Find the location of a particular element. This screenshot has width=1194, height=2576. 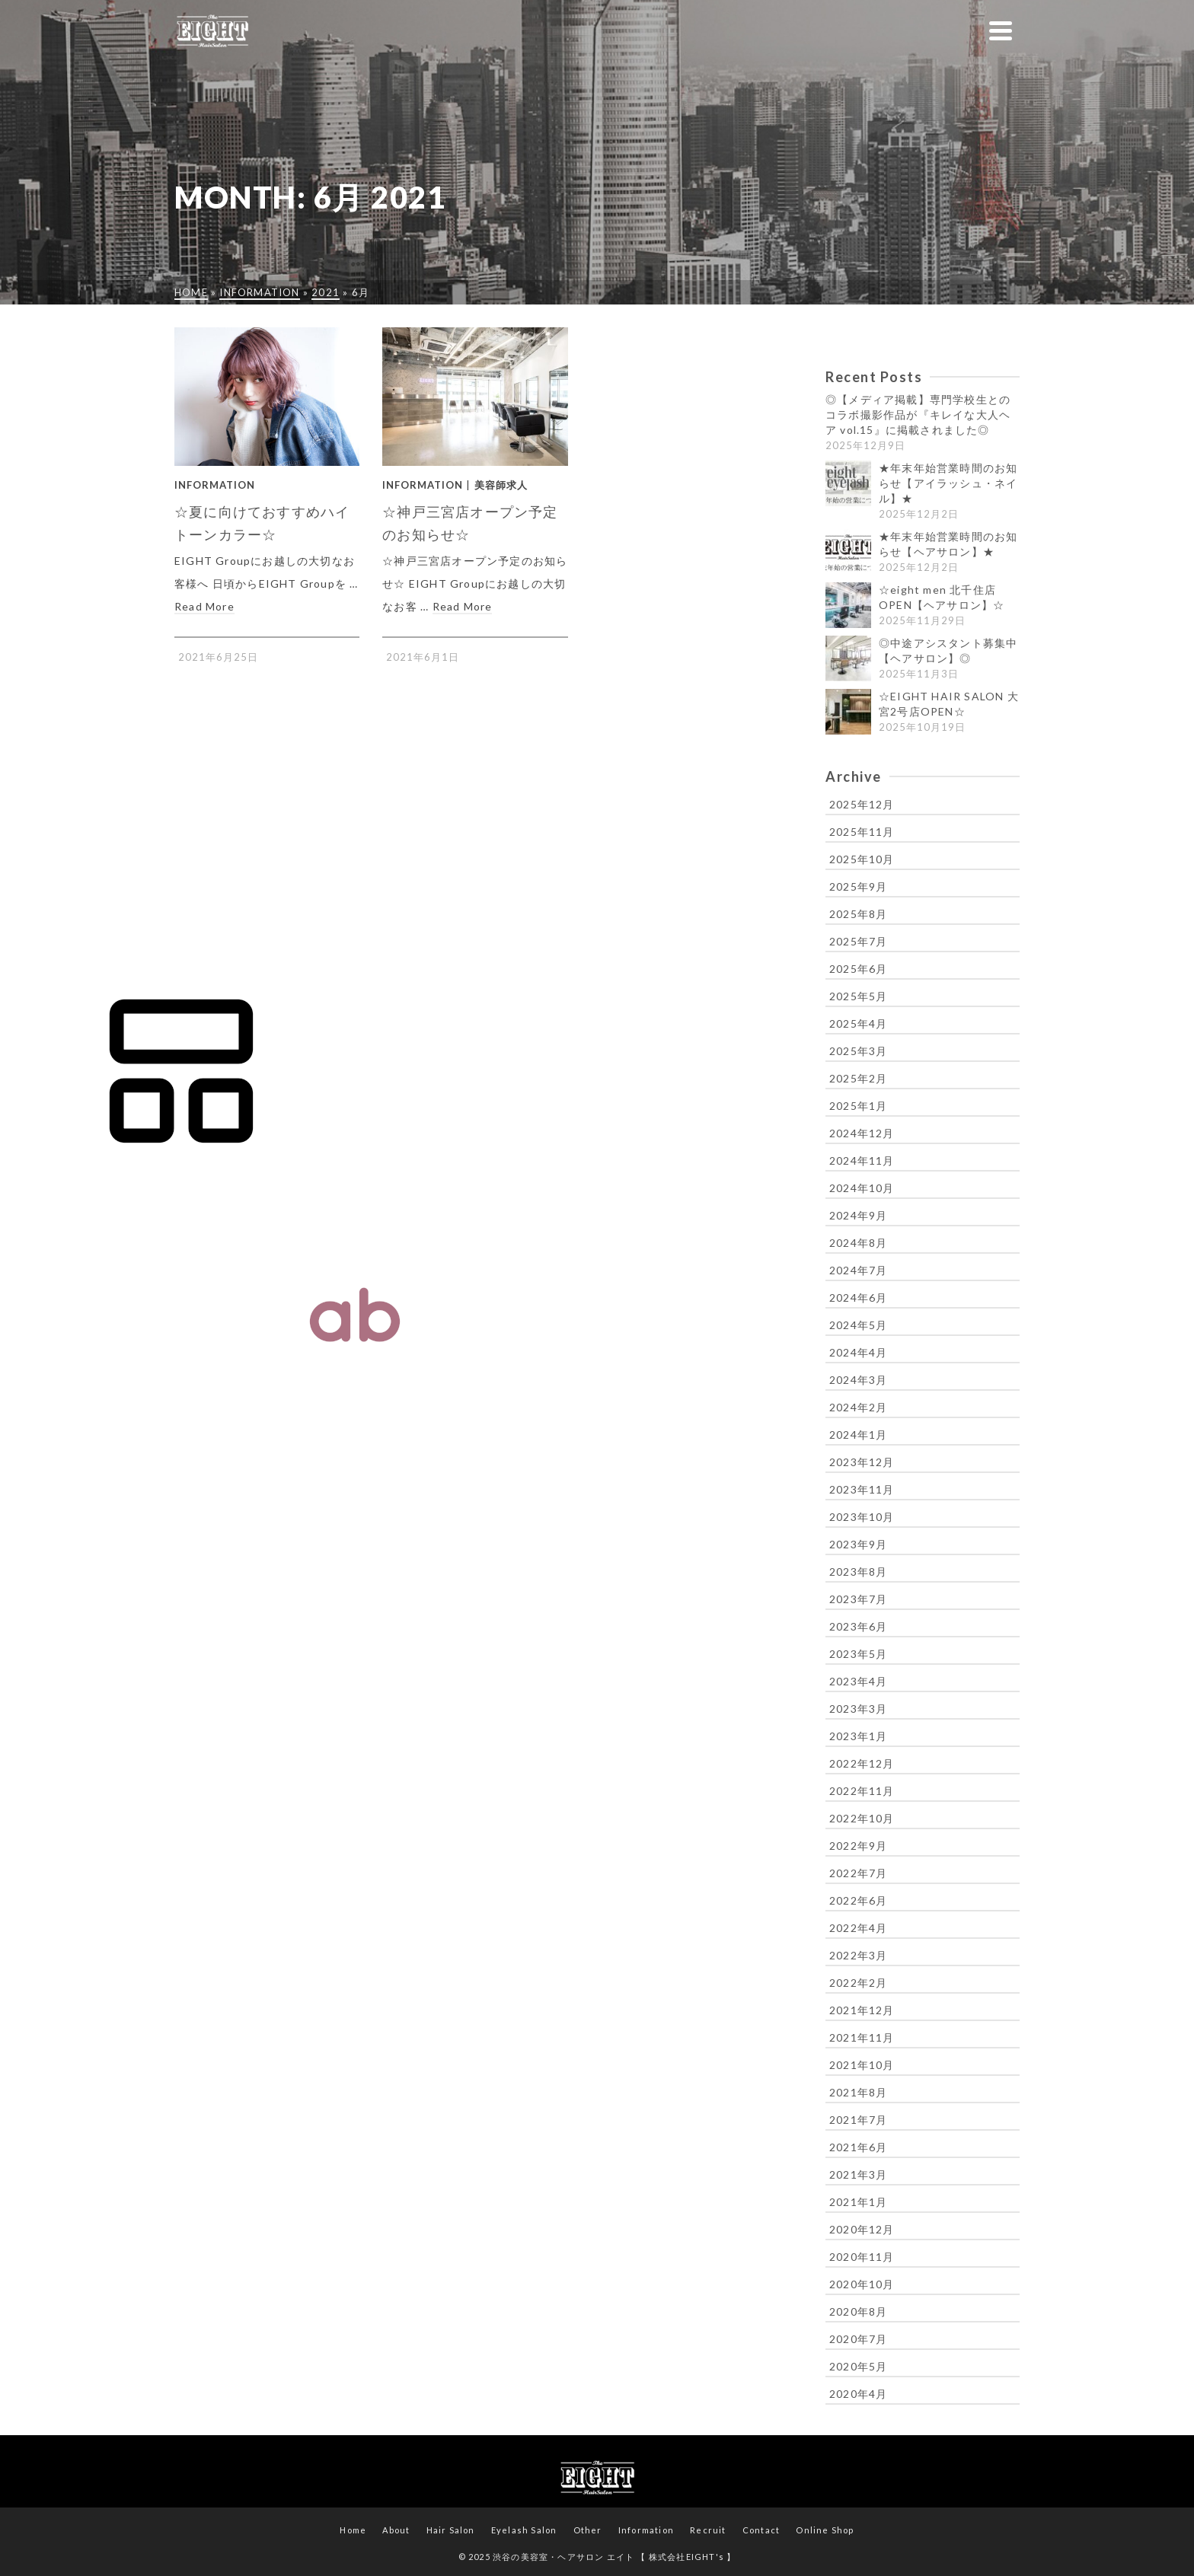

switch to top panel layout view is located at coordinates (181, 1071).